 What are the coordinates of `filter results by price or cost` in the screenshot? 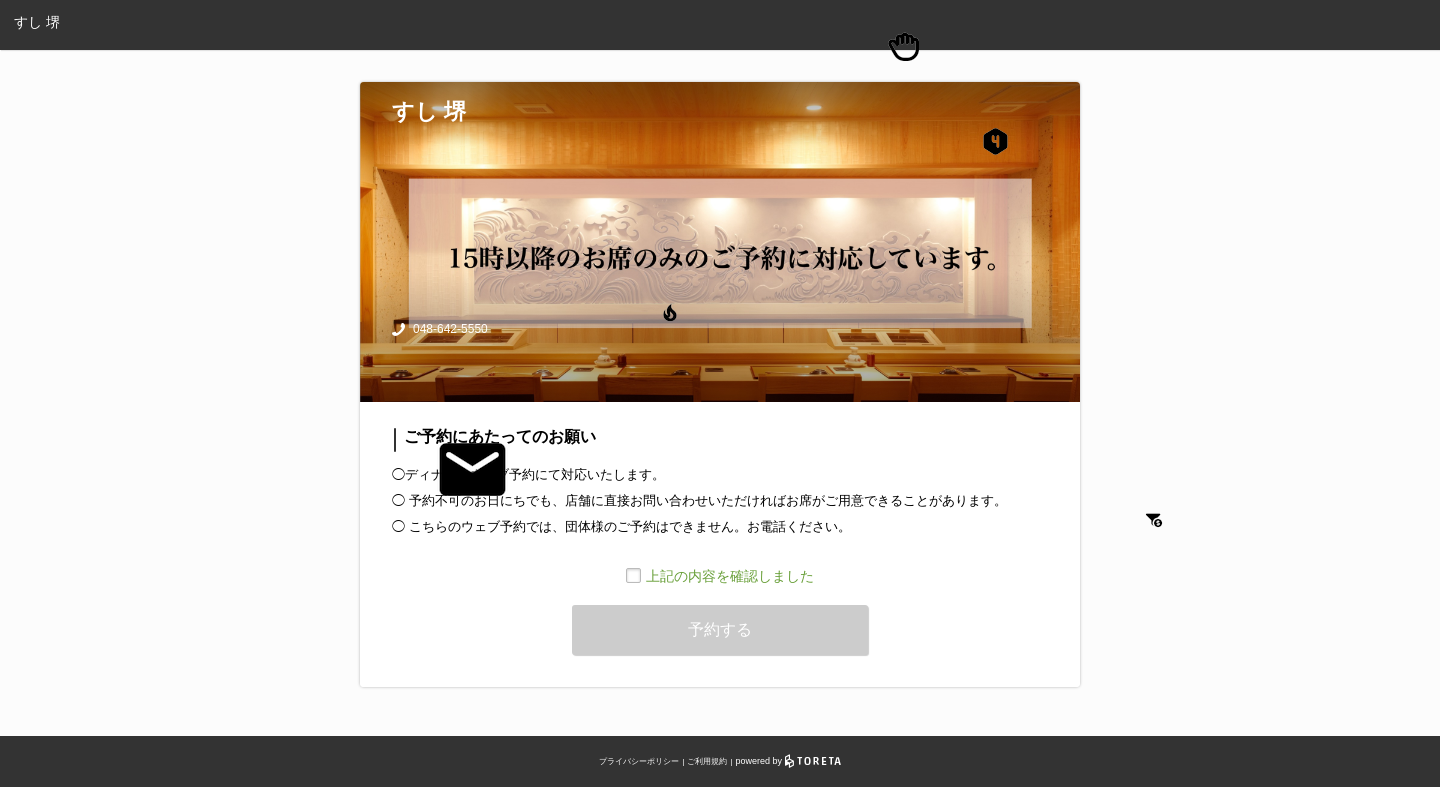 It's located at (1154, 519).